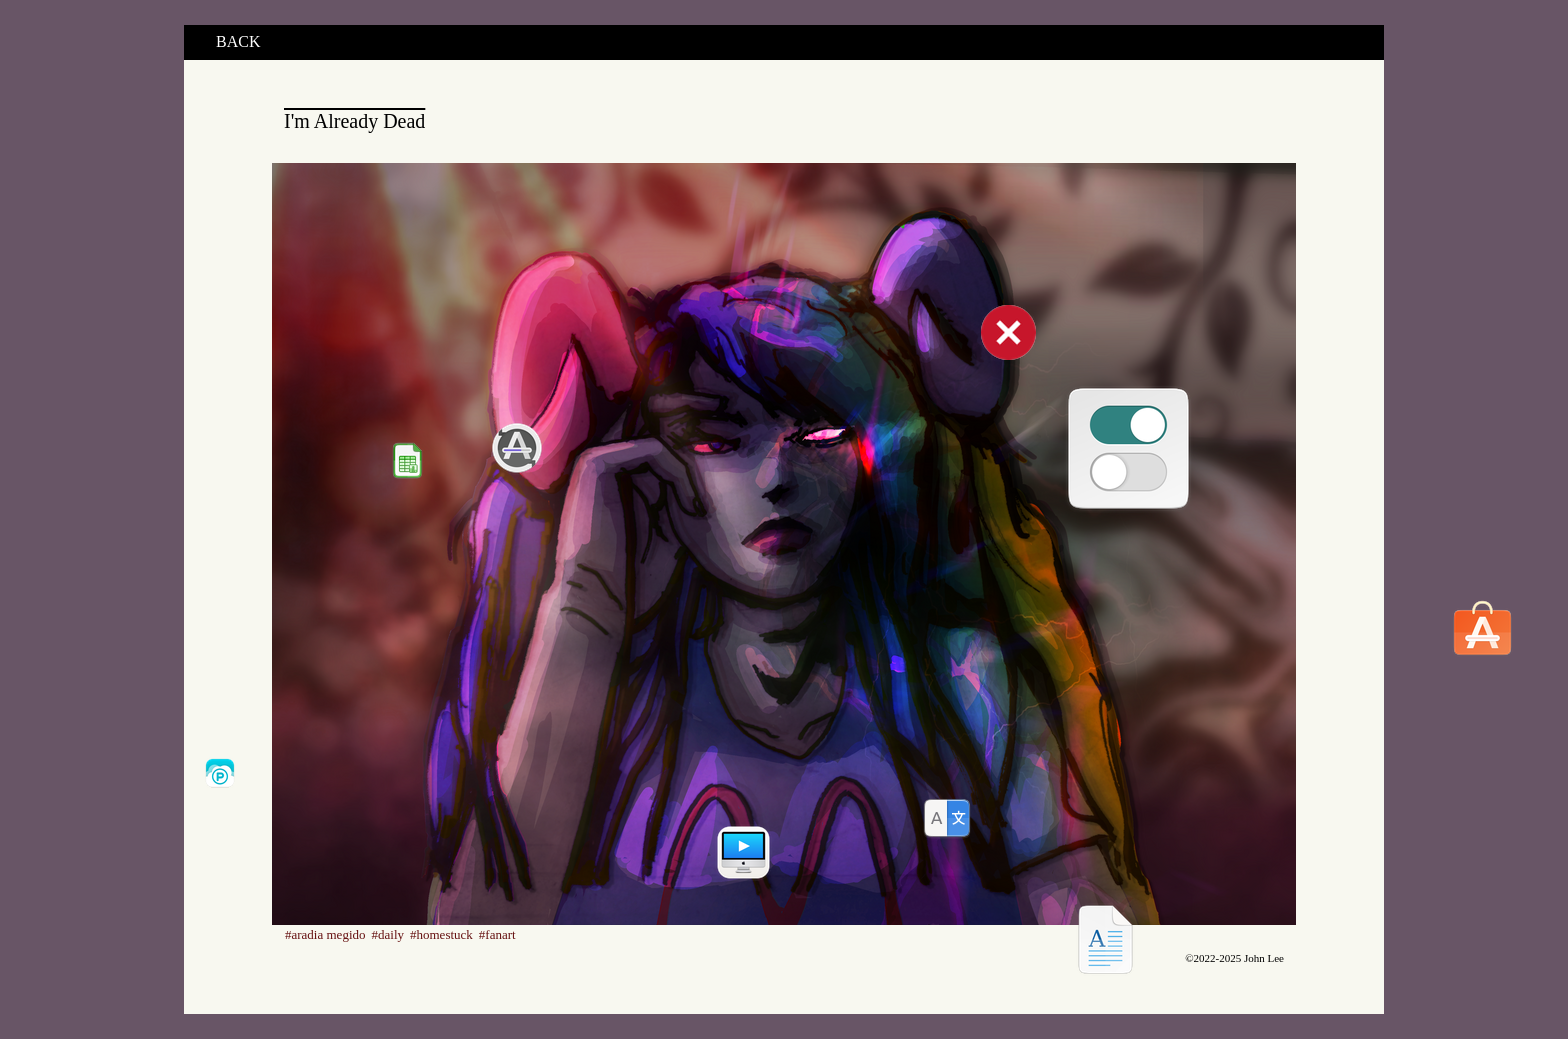  What do you see at coordinates (947, 818) in the screenshot?
I see `access language and region settings` at bounding box center [947, 818].